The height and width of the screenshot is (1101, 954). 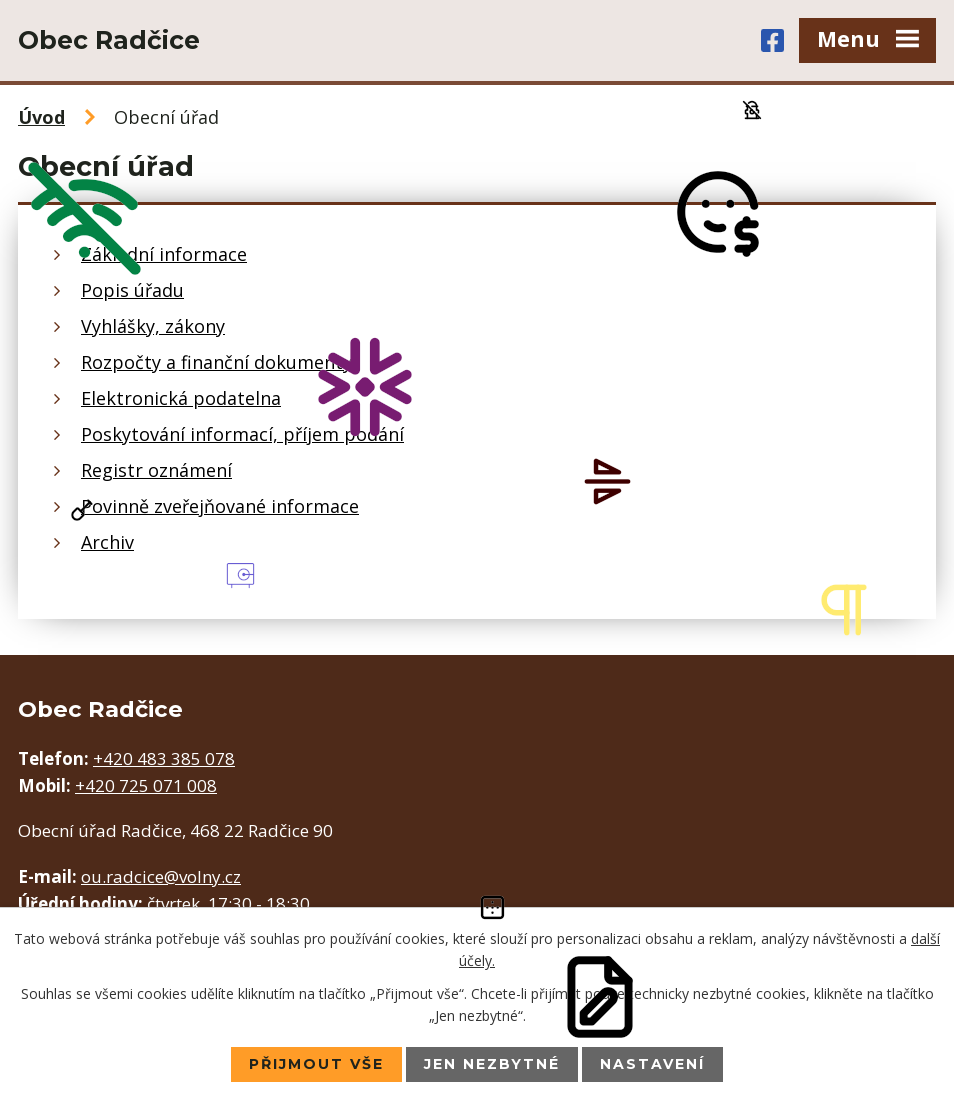 What do you see at coordinates (492, 907) in the screenshot?
I see `apply outer border to selected cells` at bounding box center [492, 907].